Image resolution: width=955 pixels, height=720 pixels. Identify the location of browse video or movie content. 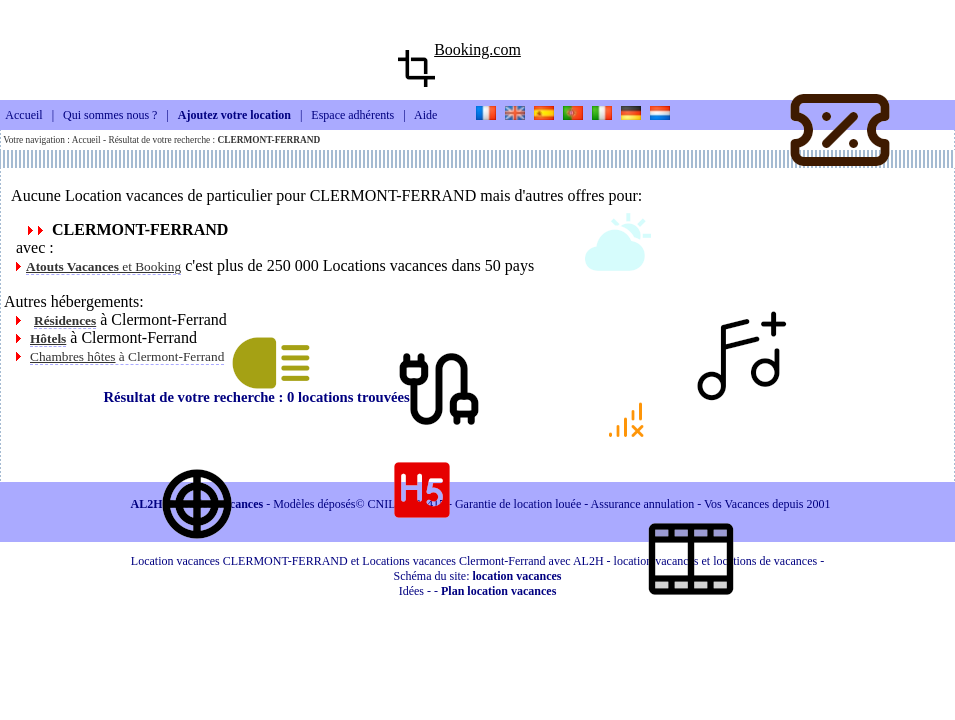
(691, 559).